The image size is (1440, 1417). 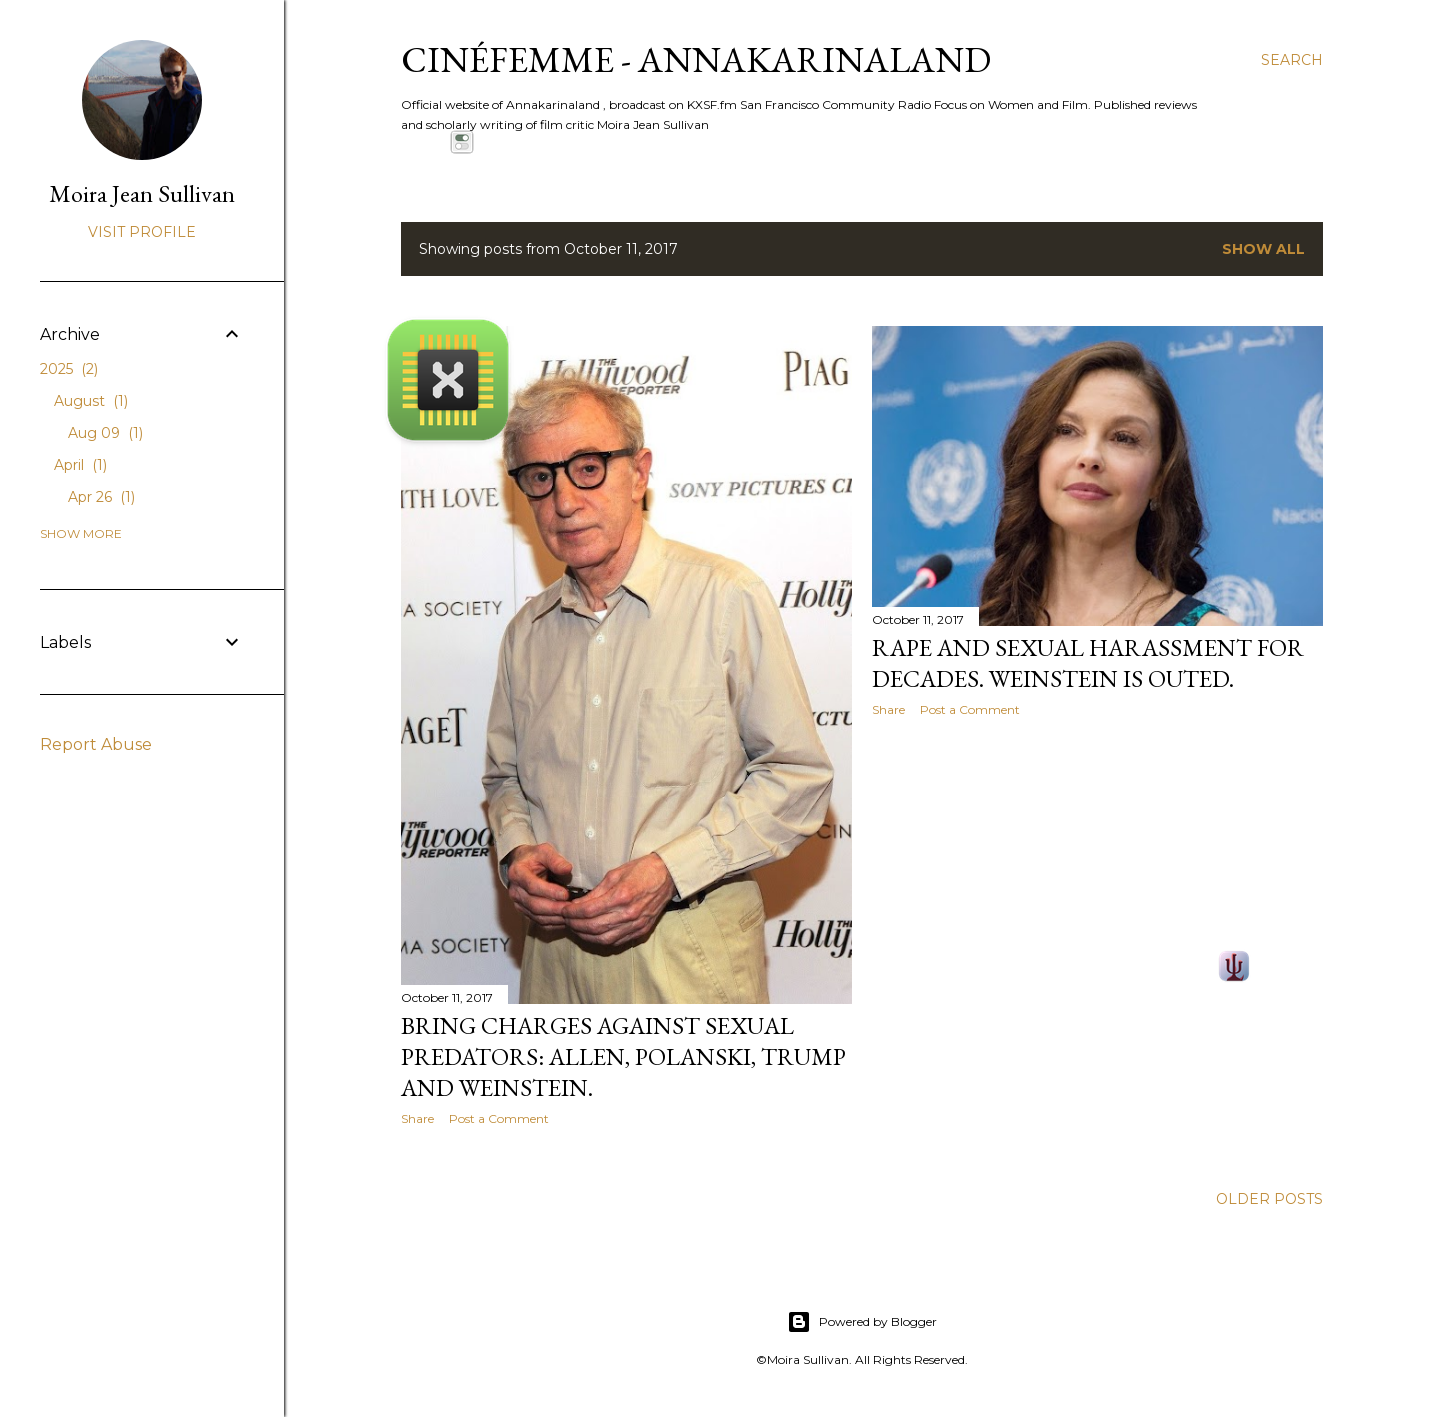 What do you see at coordinates (448, 380) in the screenshot?
I see `open CPU-X system information app` at bounding box center [448, 380].